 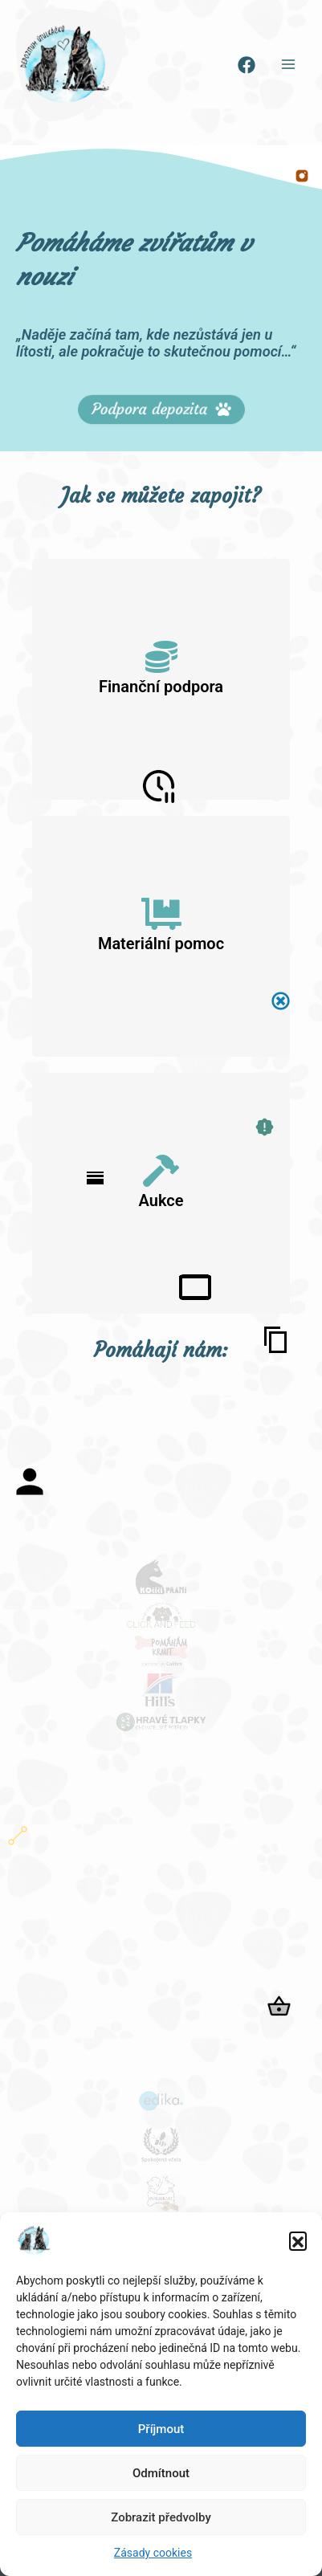 I want to click on indicates a warning or important alert, so click(x=264, y=1127).